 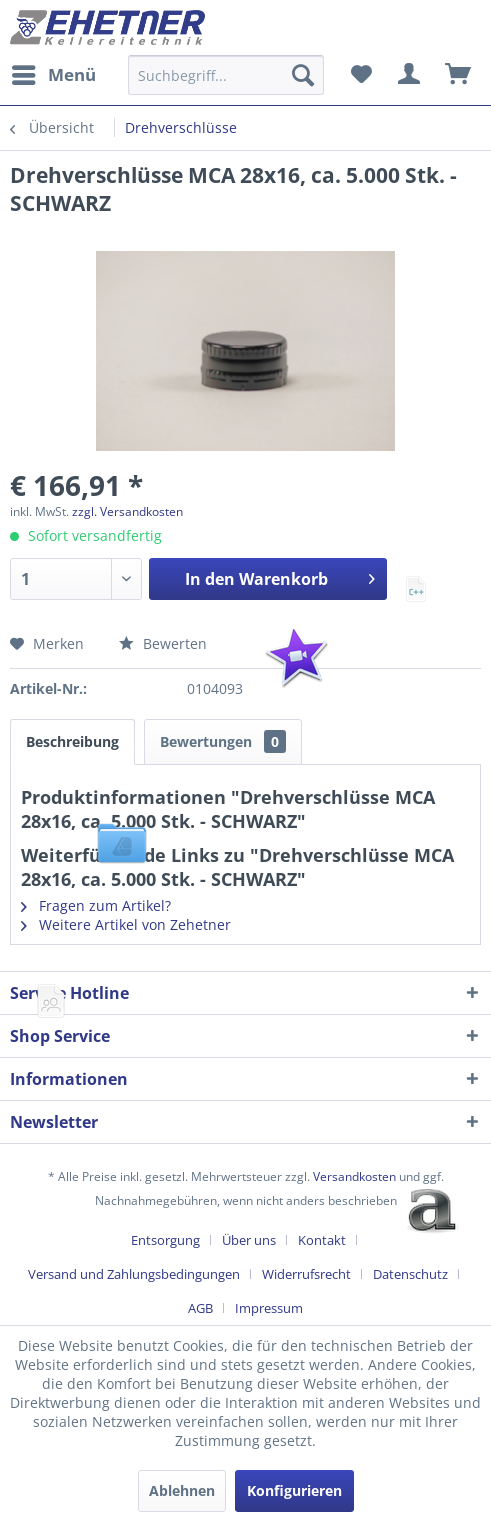 I want to click on indicates a file containing author or contributor information, so click(x=51, y=1001).